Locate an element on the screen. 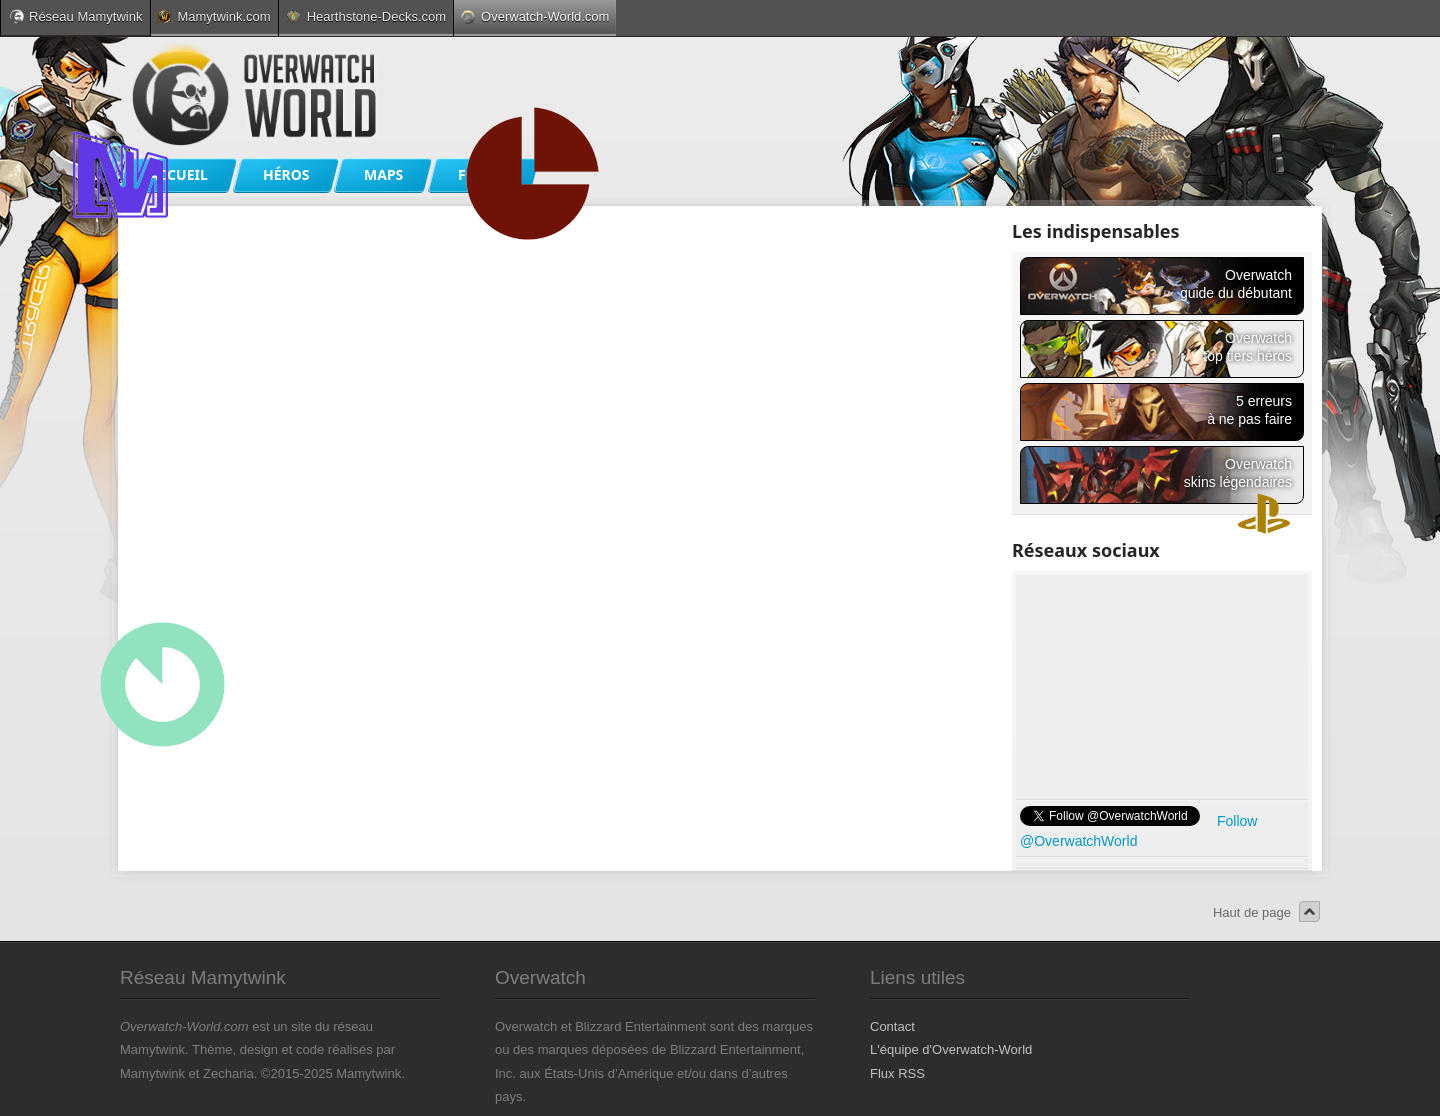 This screenshot has width=1440, height=1116. visit the AlliedModders community website is located at coordinates (120, 174).